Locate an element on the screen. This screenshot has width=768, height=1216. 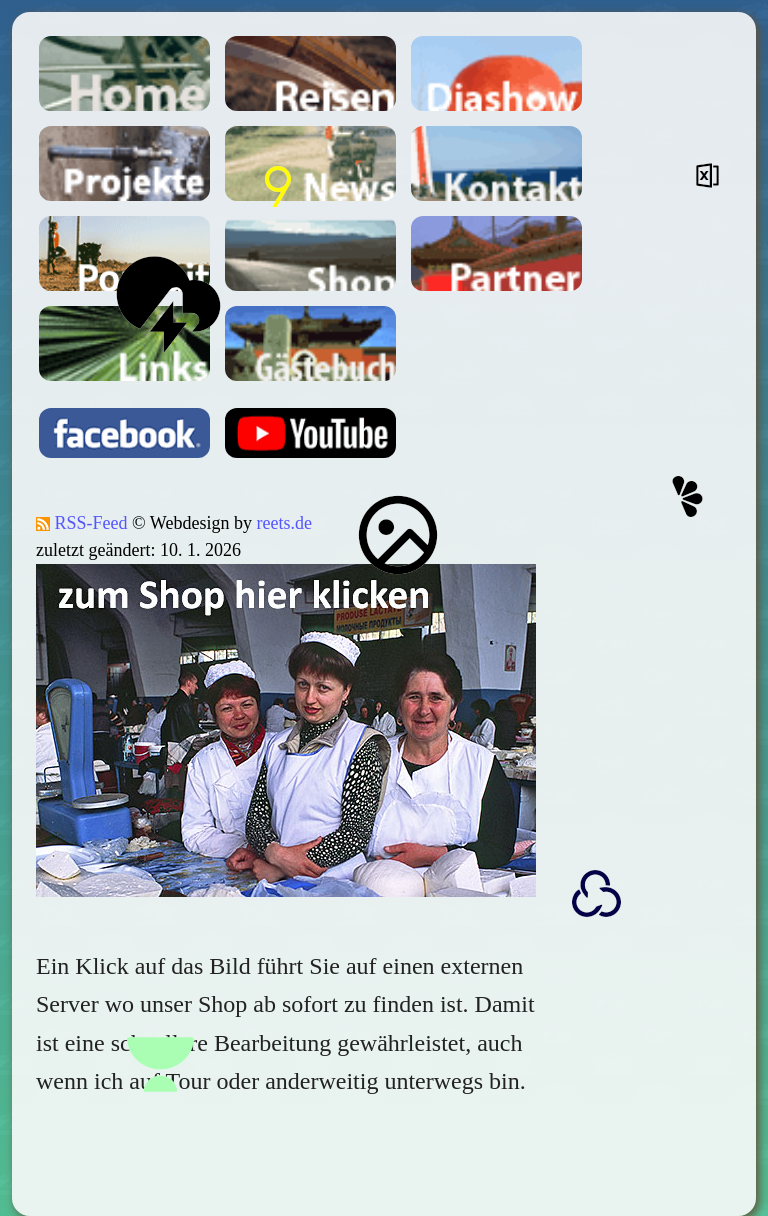
view image or photo gallery is located at coordinates (398, 535).